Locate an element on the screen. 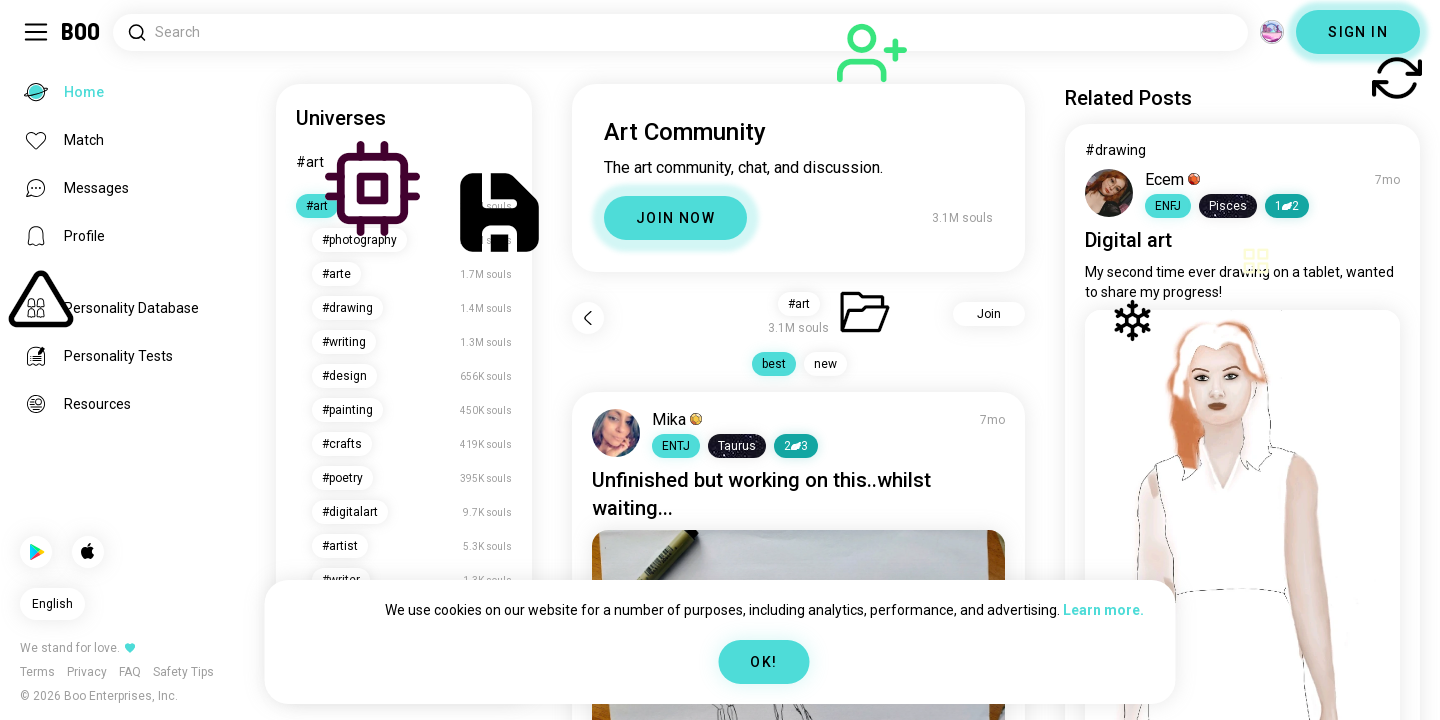  view processor or system performance is located at coordinates (372, 188).